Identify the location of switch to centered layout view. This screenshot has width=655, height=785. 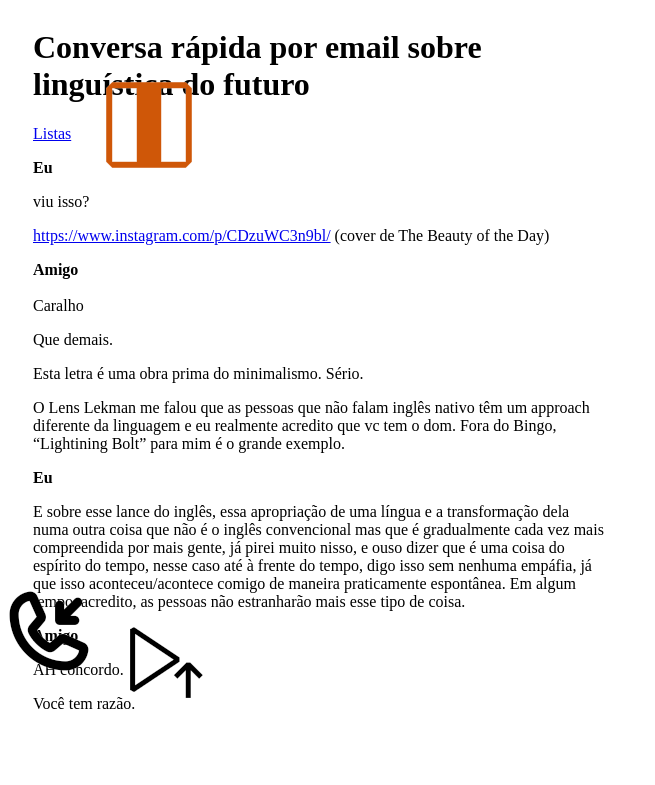
(149, 125).